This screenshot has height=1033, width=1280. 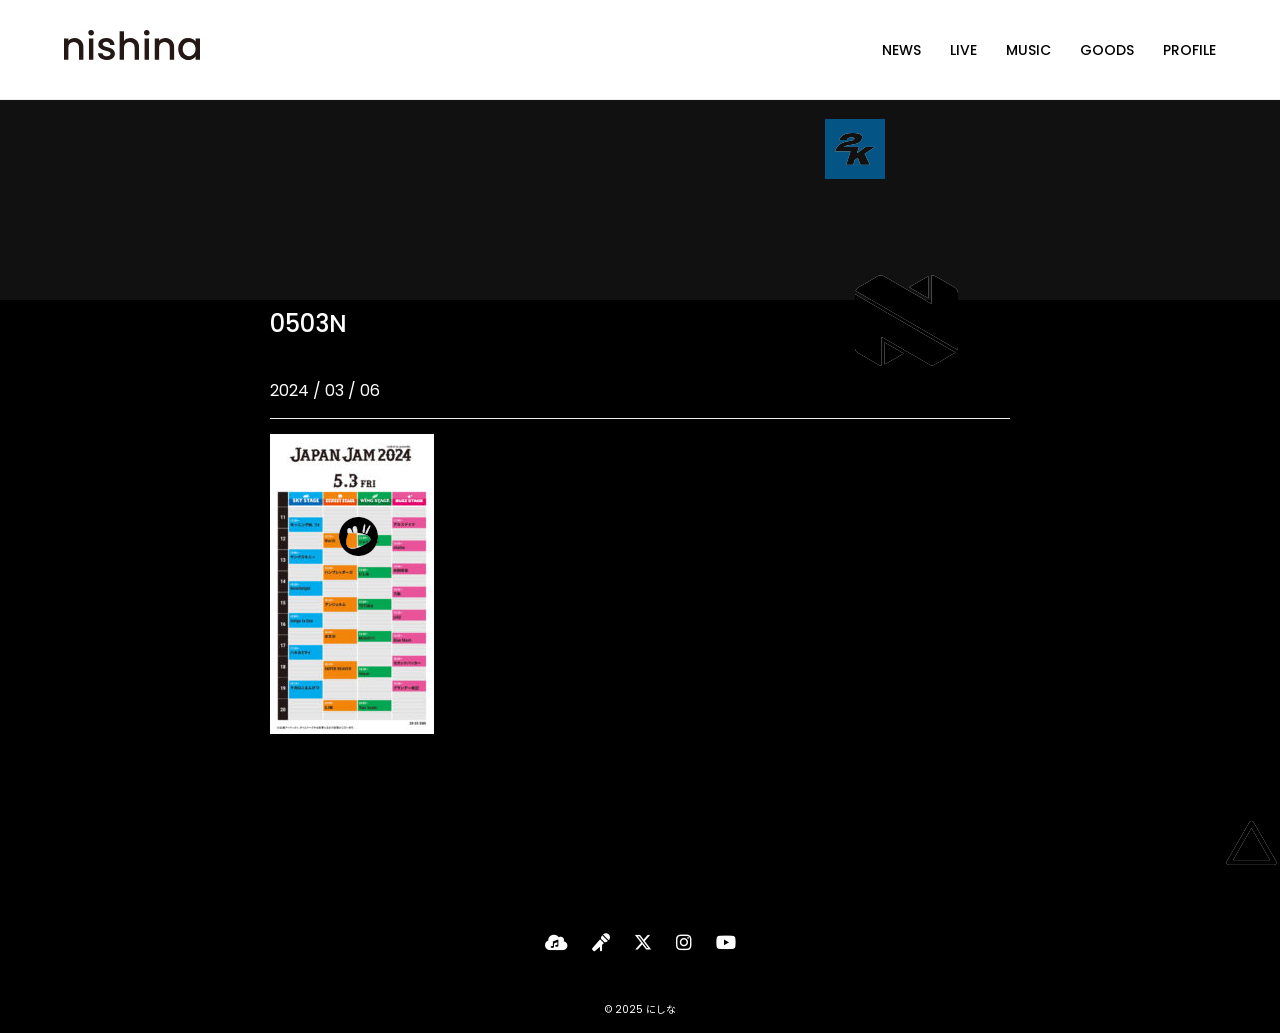 What do you see at coordinates (855, 149) in the screenshot?
I see `2K Games company logo` at bounding box center [855, 149].